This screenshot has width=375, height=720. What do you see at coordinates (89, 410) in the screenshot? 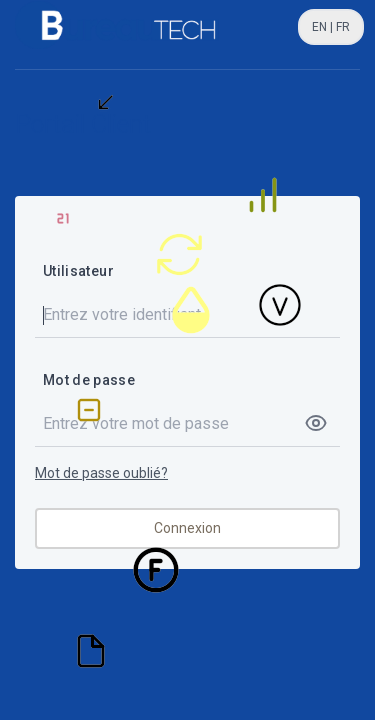
I see `remove an item from a list or selection` at bounding box center [89, 410].